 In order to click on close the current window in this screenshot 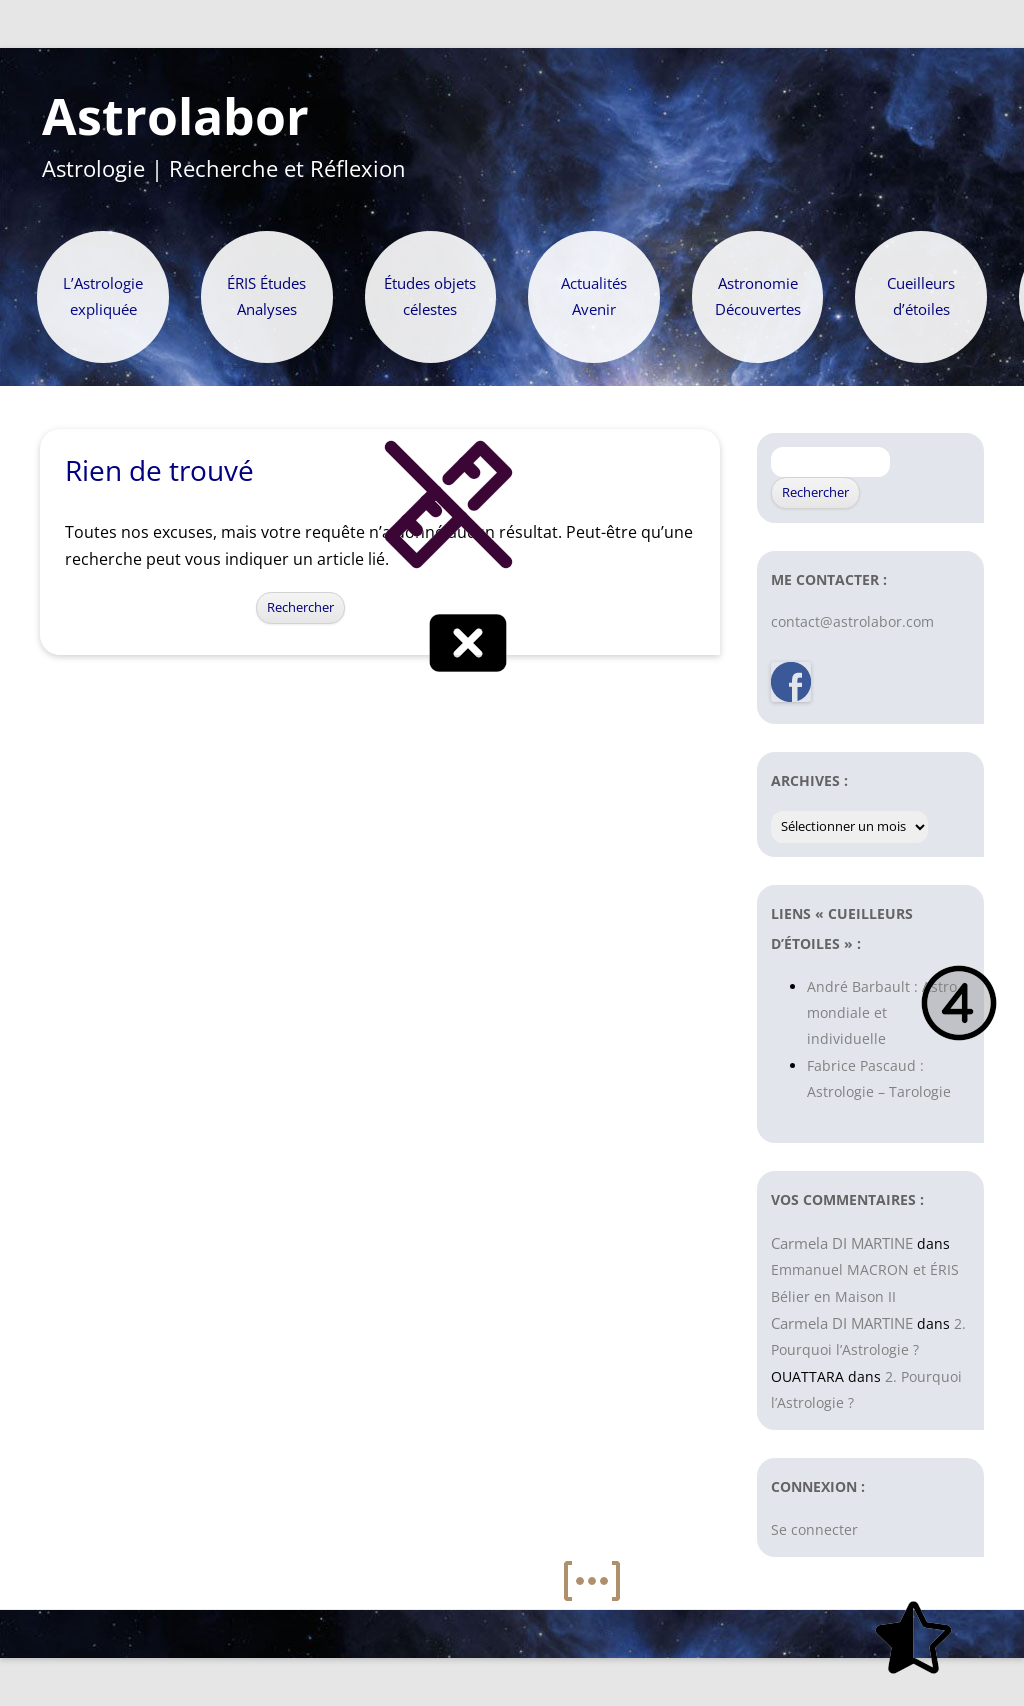, I will do `click(468, 643)`.